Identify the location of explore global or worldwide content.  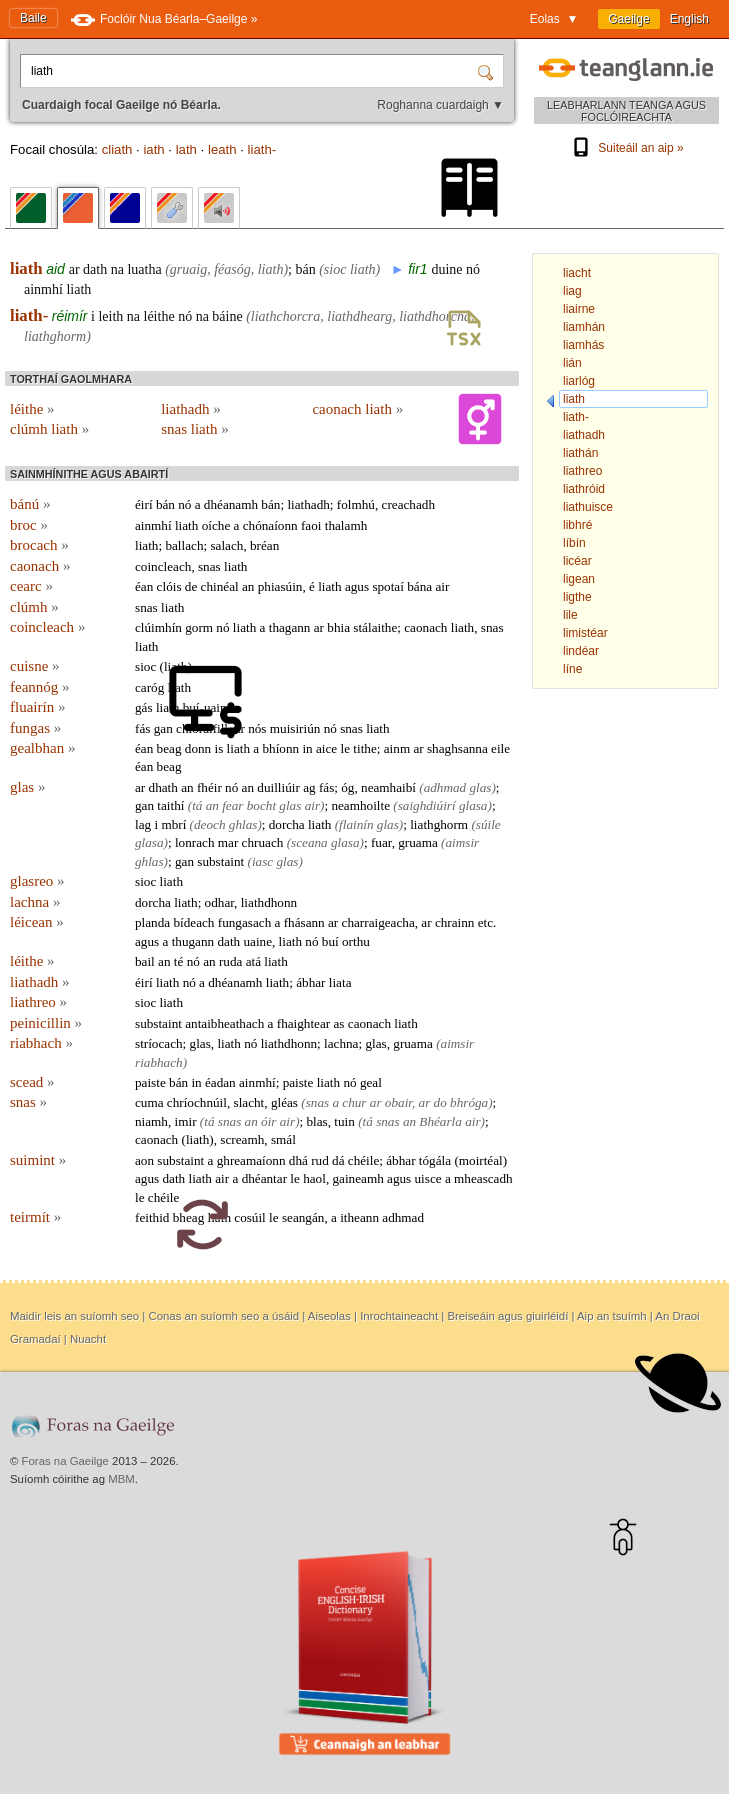
(678, 1383).